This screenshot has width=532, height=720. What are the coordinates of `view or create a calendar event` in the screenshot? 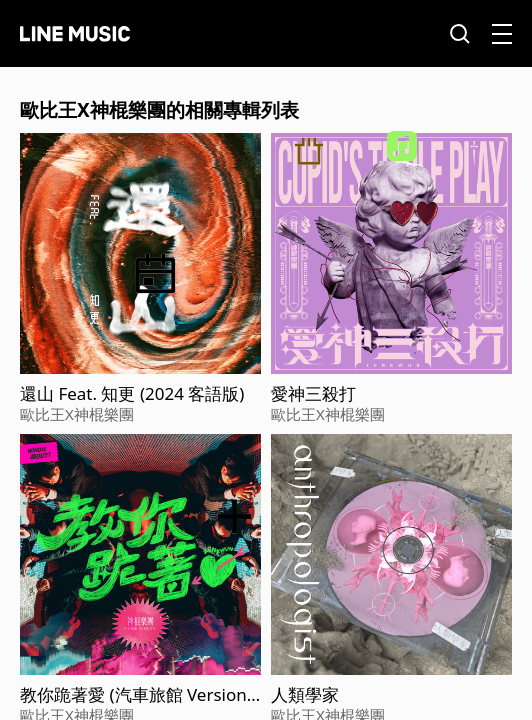 It's located at (155, 275).